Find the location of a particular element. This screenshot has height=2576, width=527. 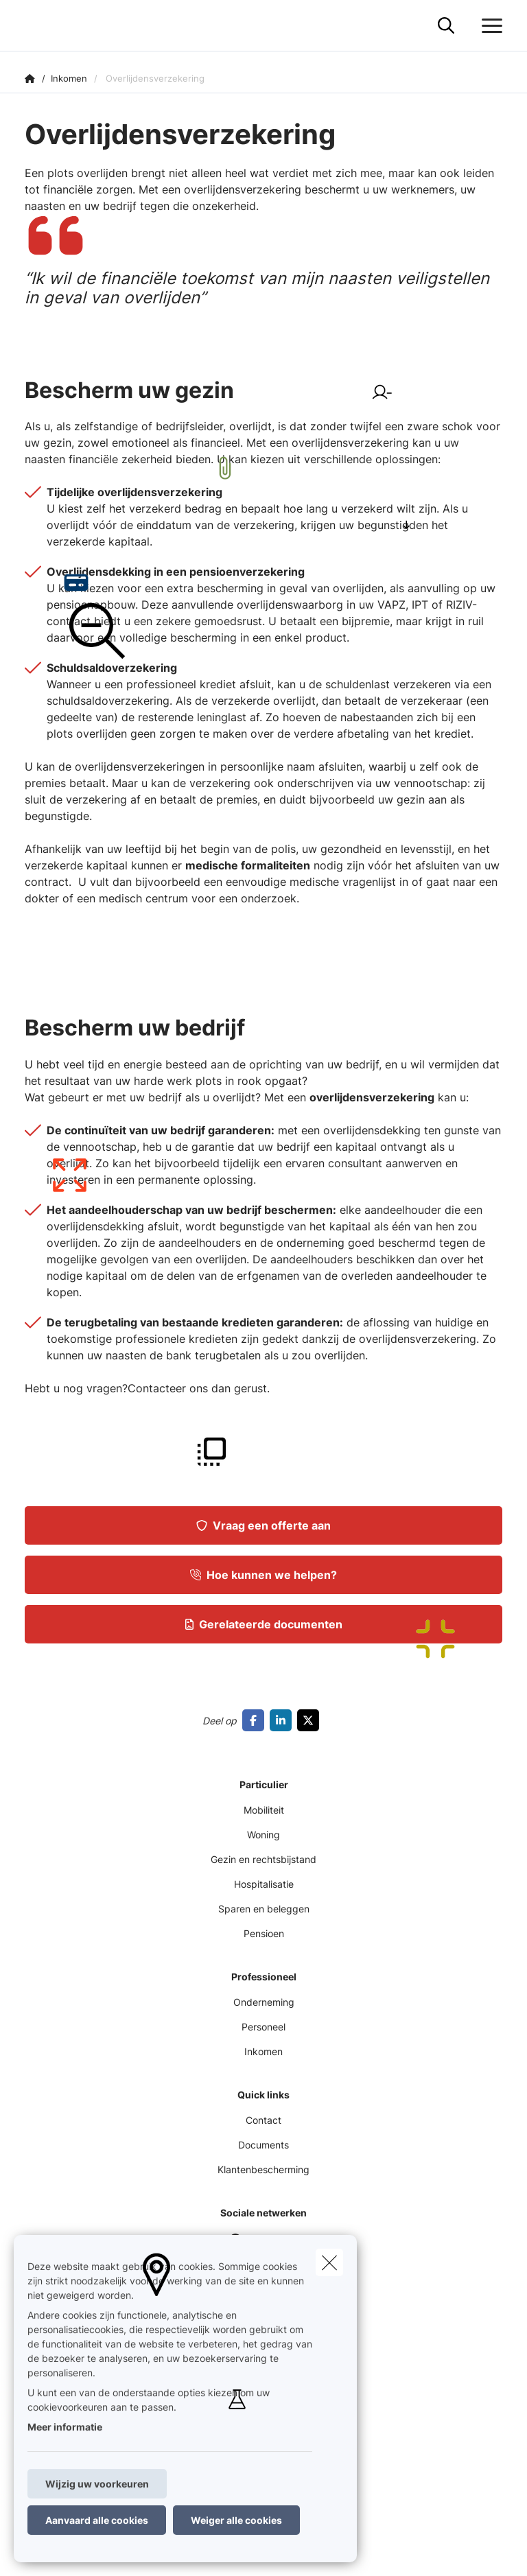

view or set your current location is located at coordinates (156, 2275).